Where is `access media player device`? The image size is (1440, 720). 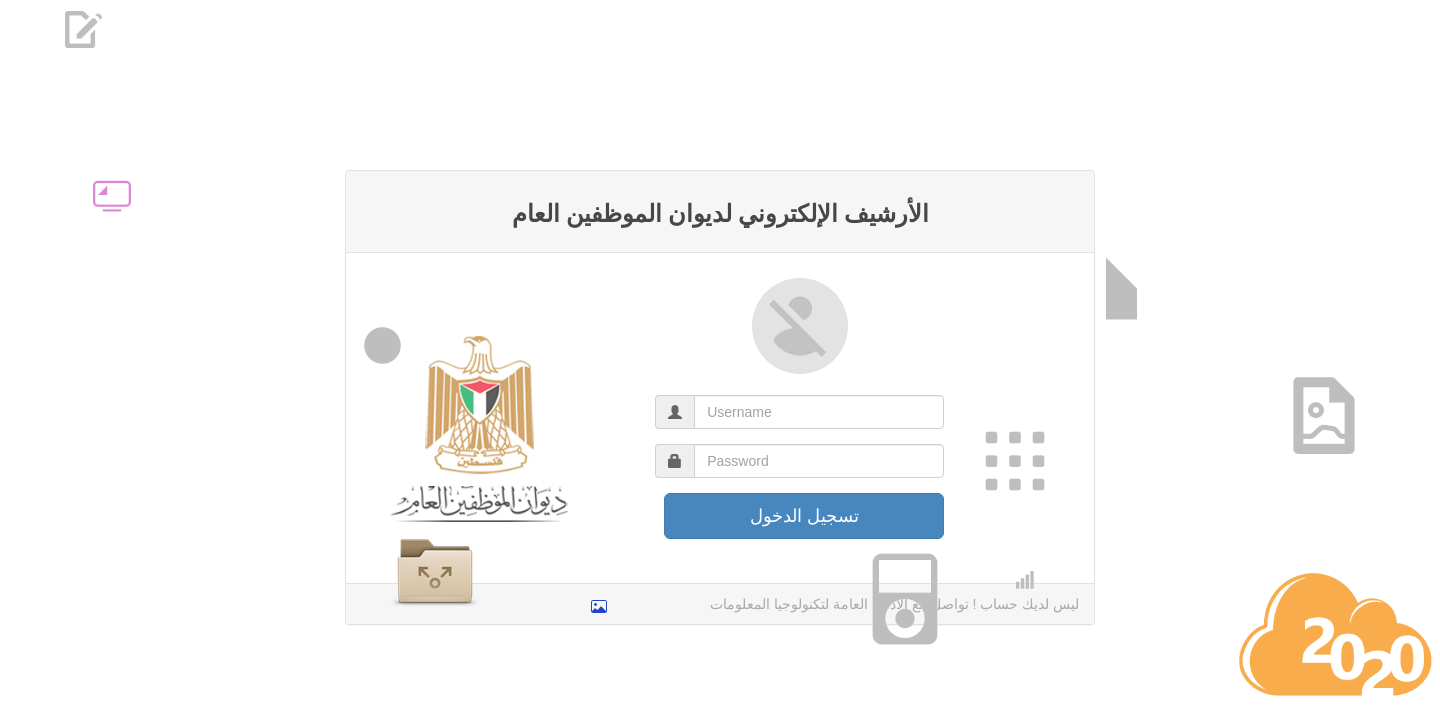 access media player device is located at coordinates (905, 599).